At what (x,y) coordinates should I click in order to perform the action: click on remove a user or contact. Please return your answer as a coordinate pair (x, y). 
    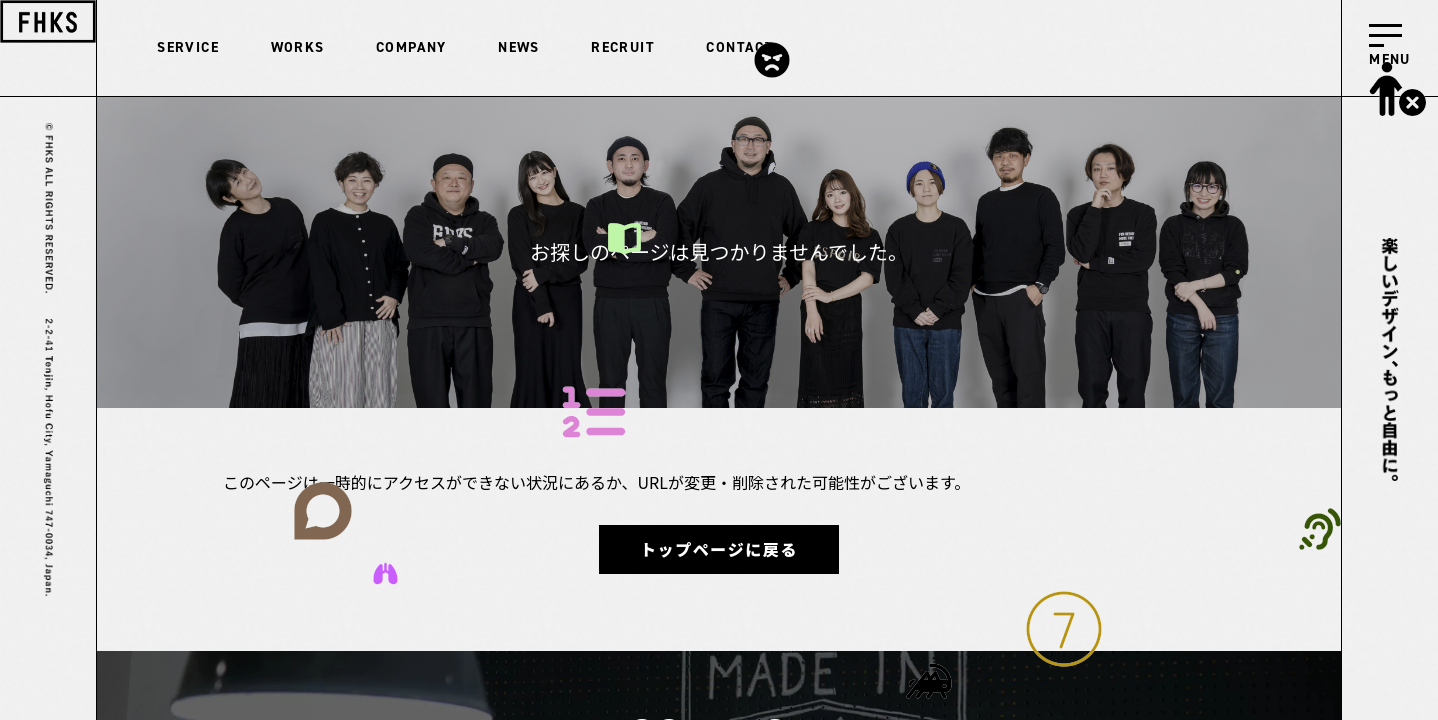
    Looking at the image, I should click on (1396, 89).